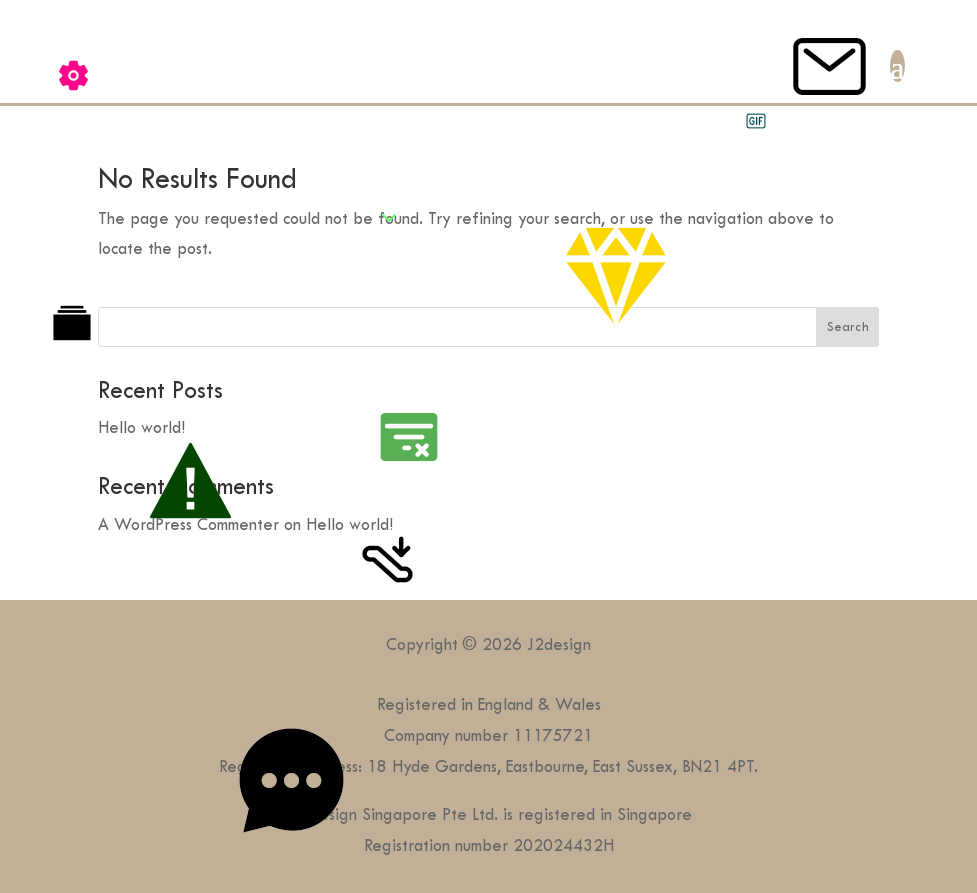 This screenshot has width=977, height=893. What do you see at coordinates (389, 218) in the screenshot?
I see `expand a dropdown menu or section` at bounding box center [389, 218].